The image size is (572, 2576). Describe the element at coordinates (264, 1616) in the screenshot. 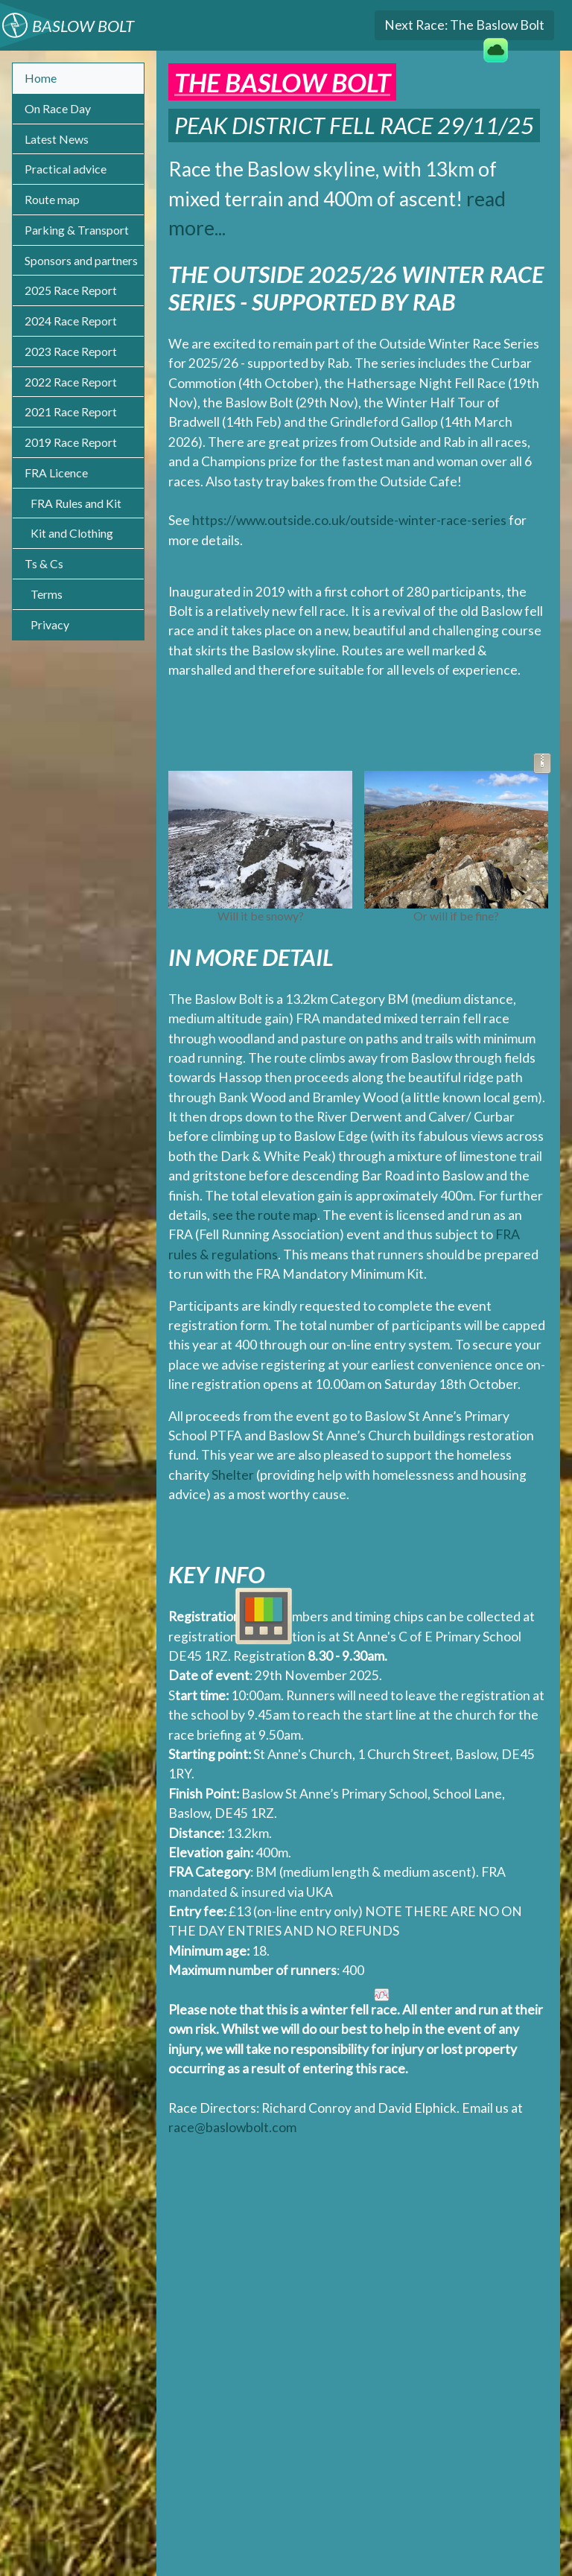

I see `open microsoft powertoys application` at that location.